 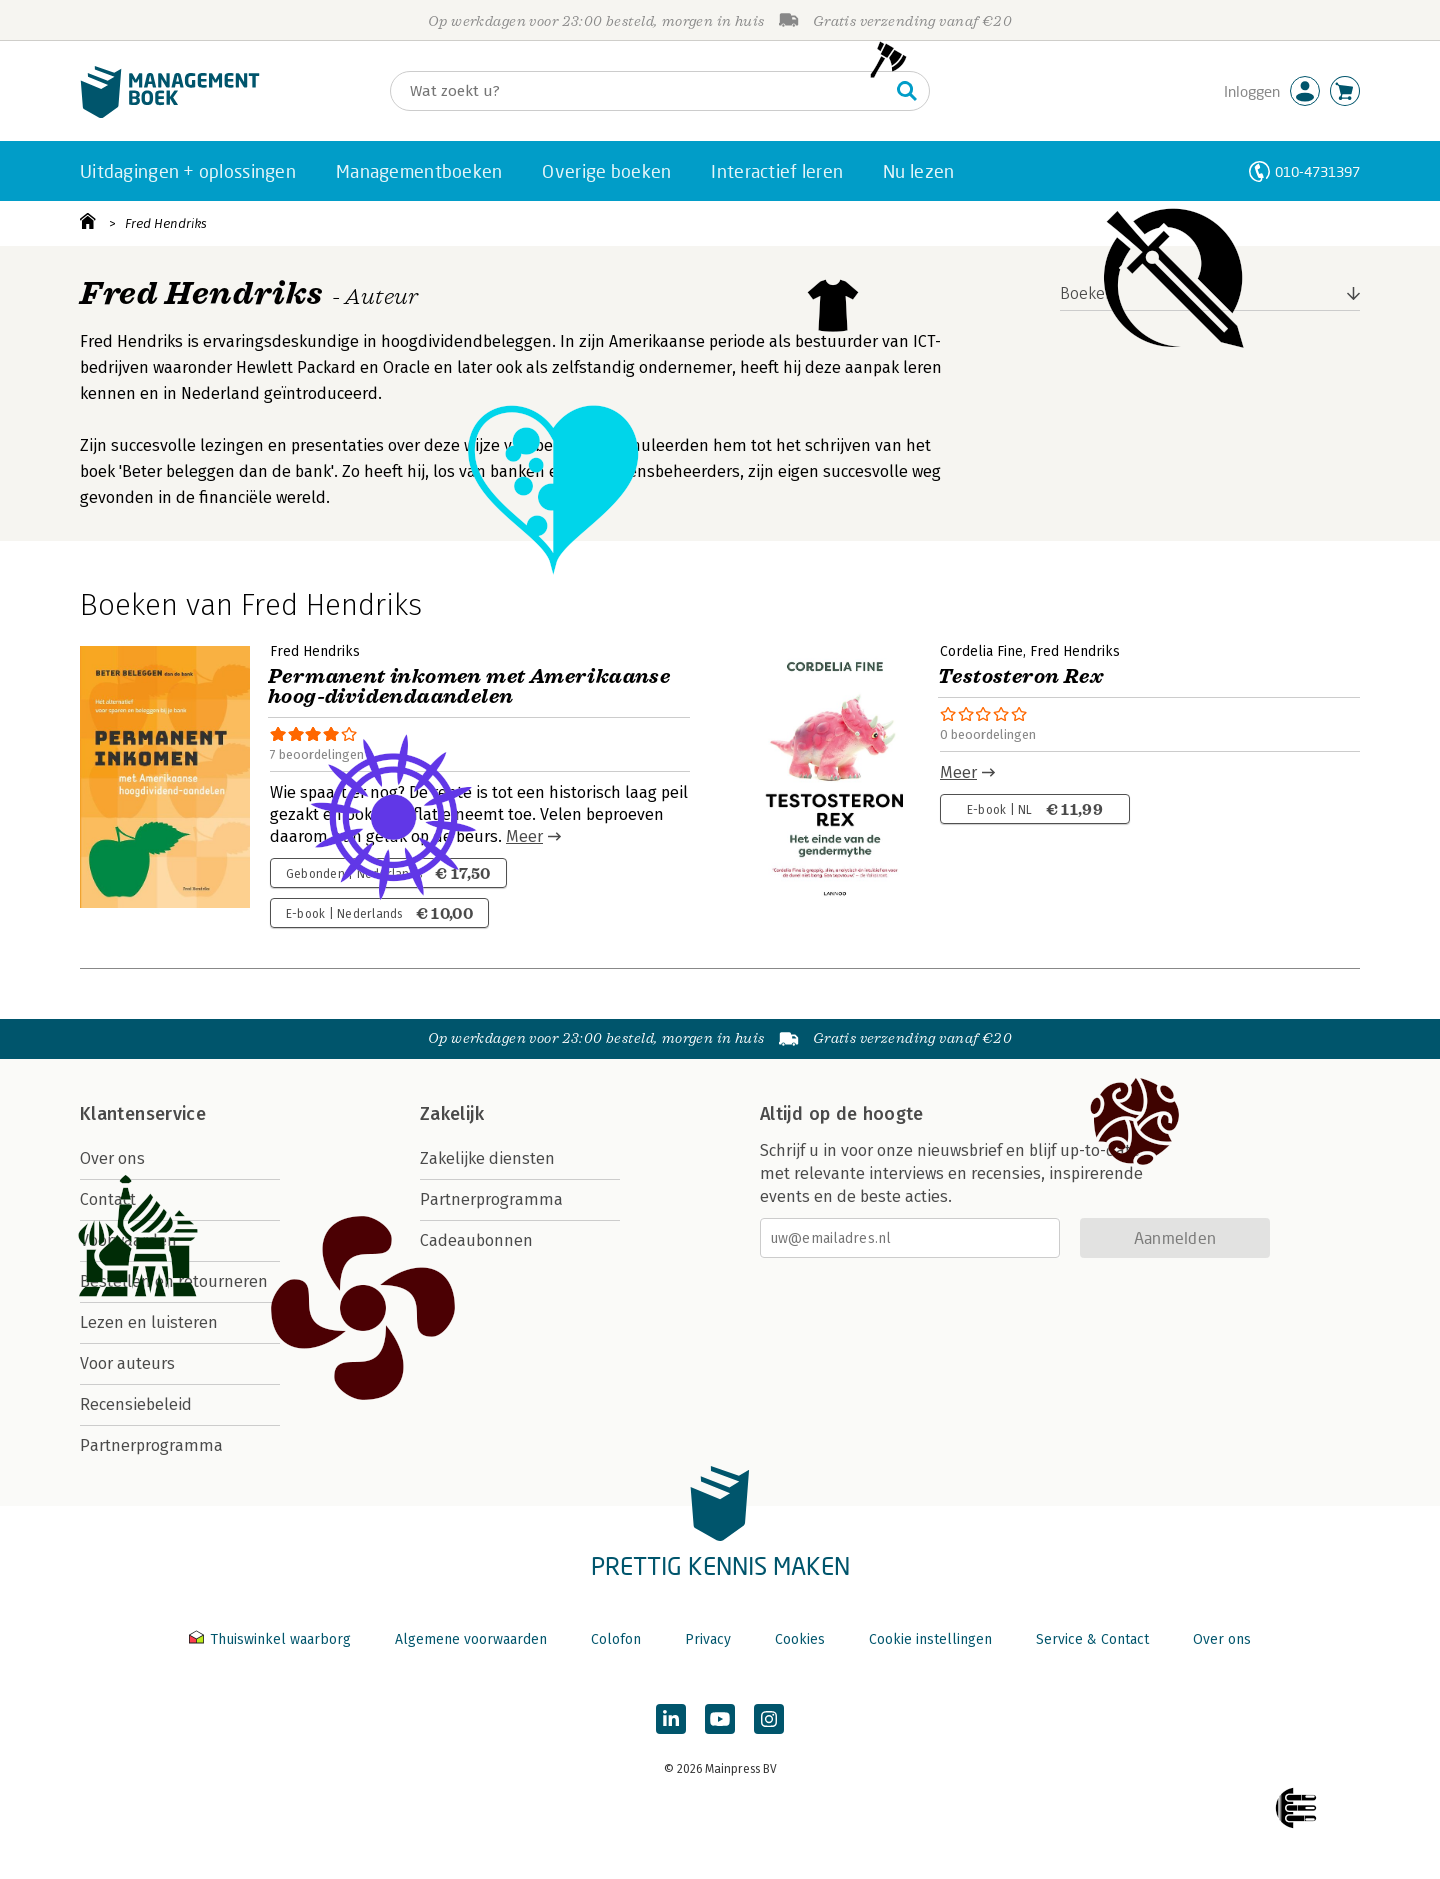 I want to click on indicates partial health or damage in a game, so click(x=553, y=489).